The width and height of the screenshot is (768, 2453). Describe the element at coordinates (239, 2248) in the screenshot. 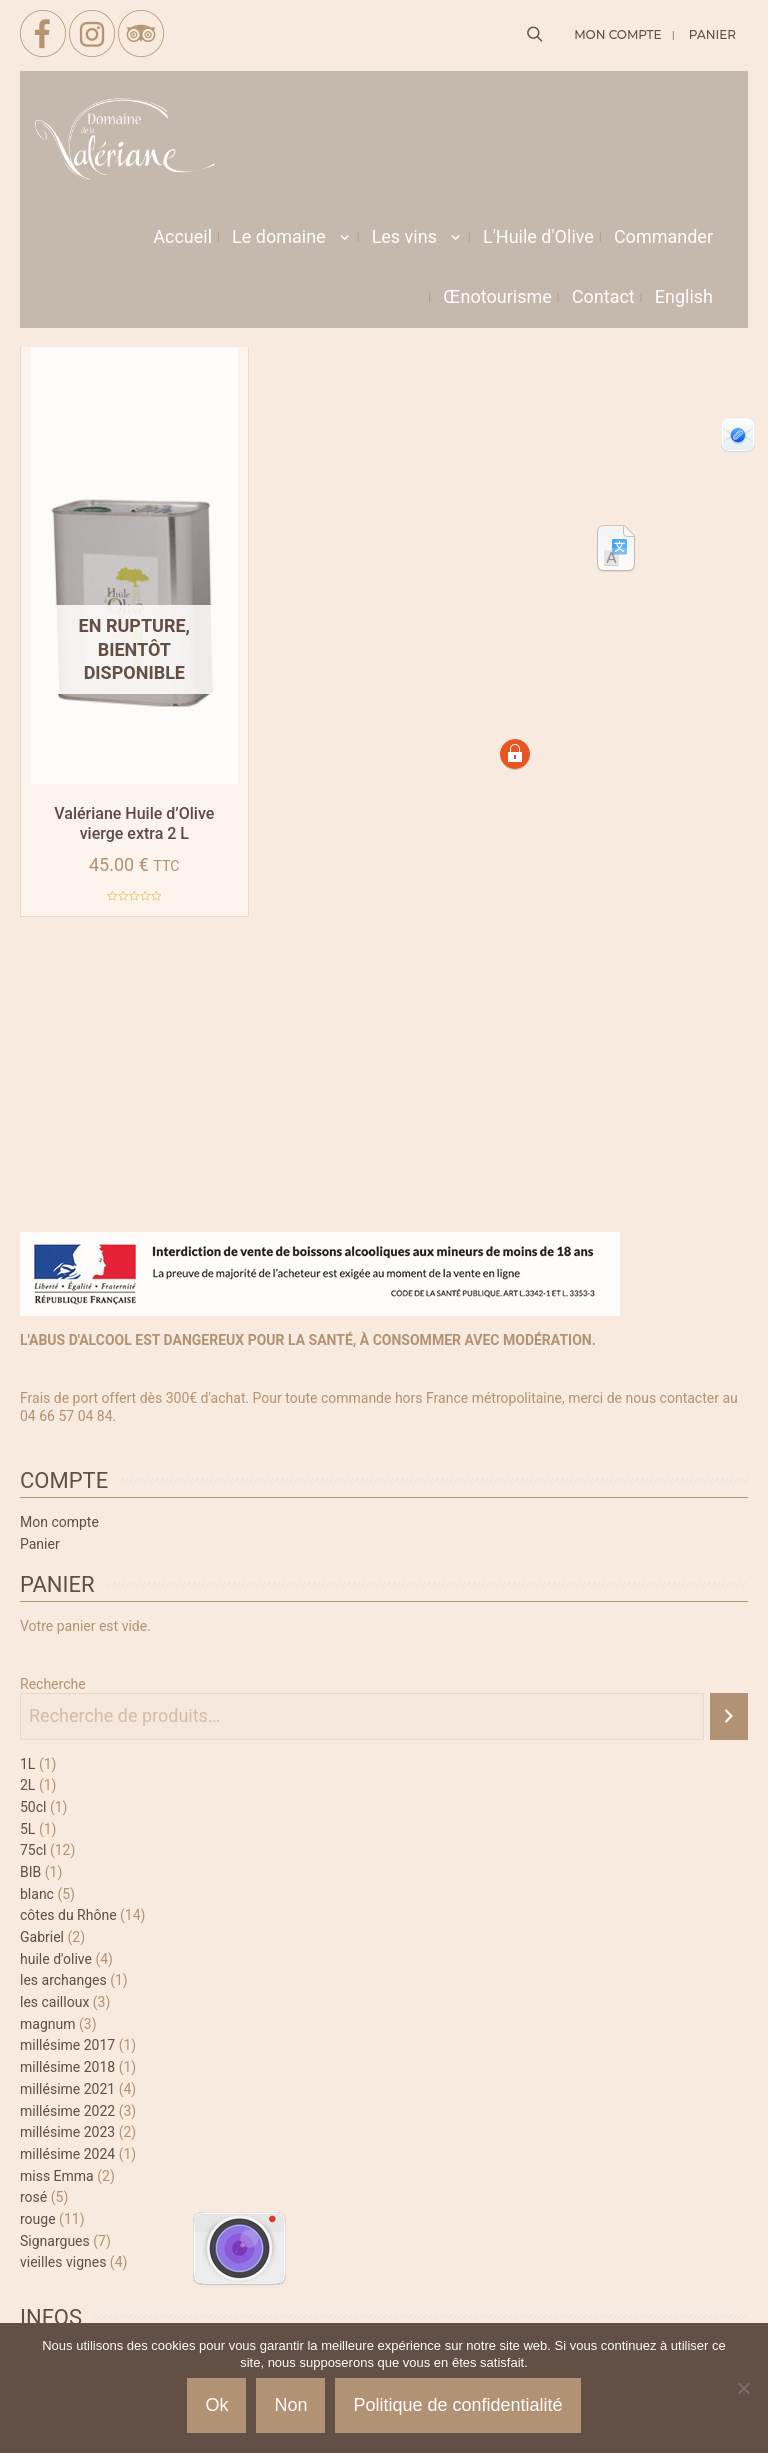

I see `open the camera app` at that location.